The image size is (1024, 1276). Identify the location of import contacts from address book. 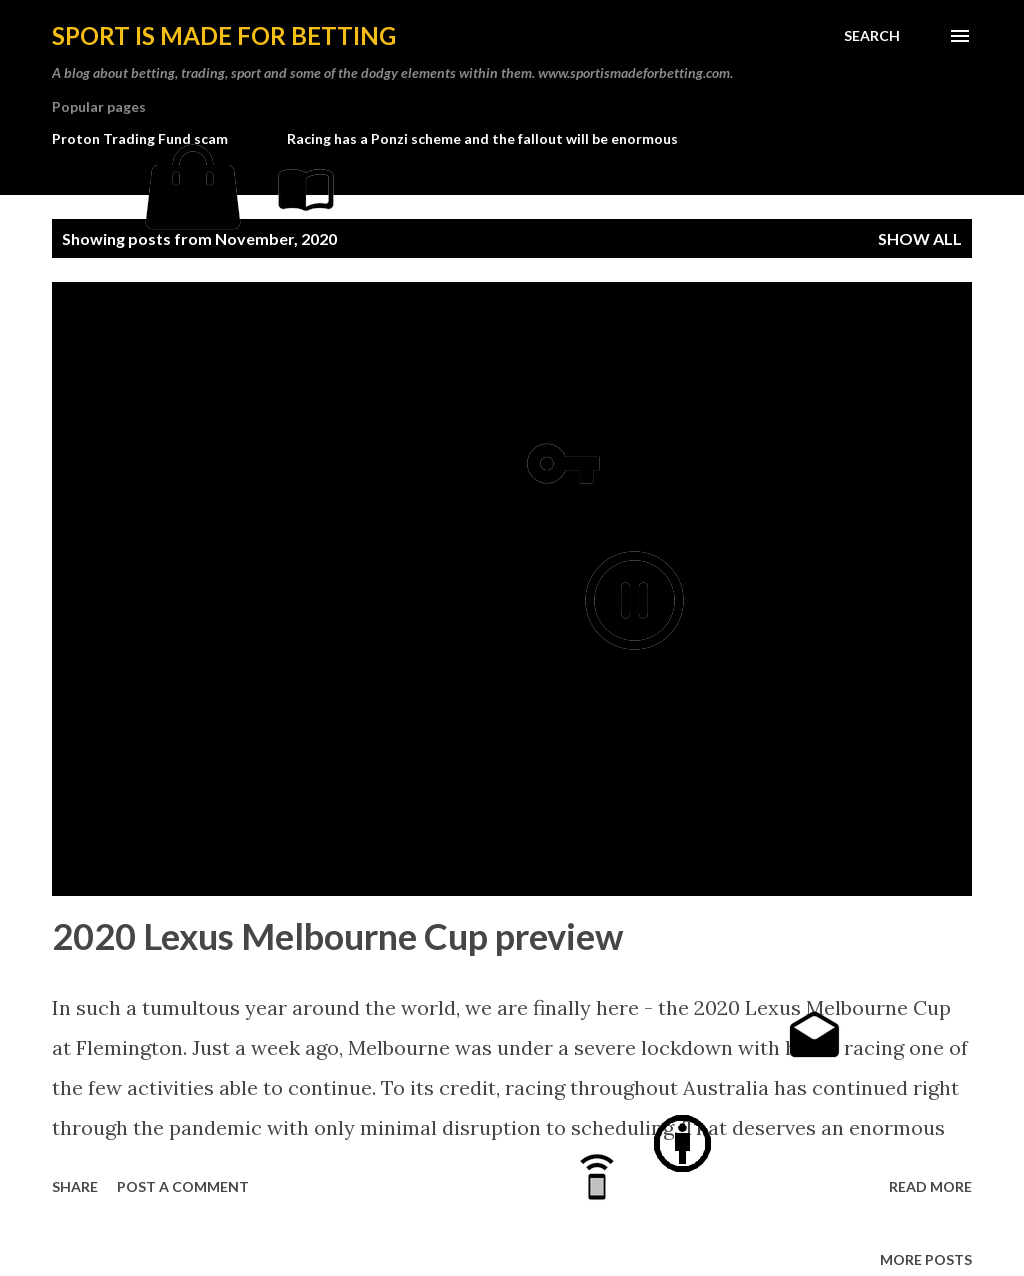
(306, 188).